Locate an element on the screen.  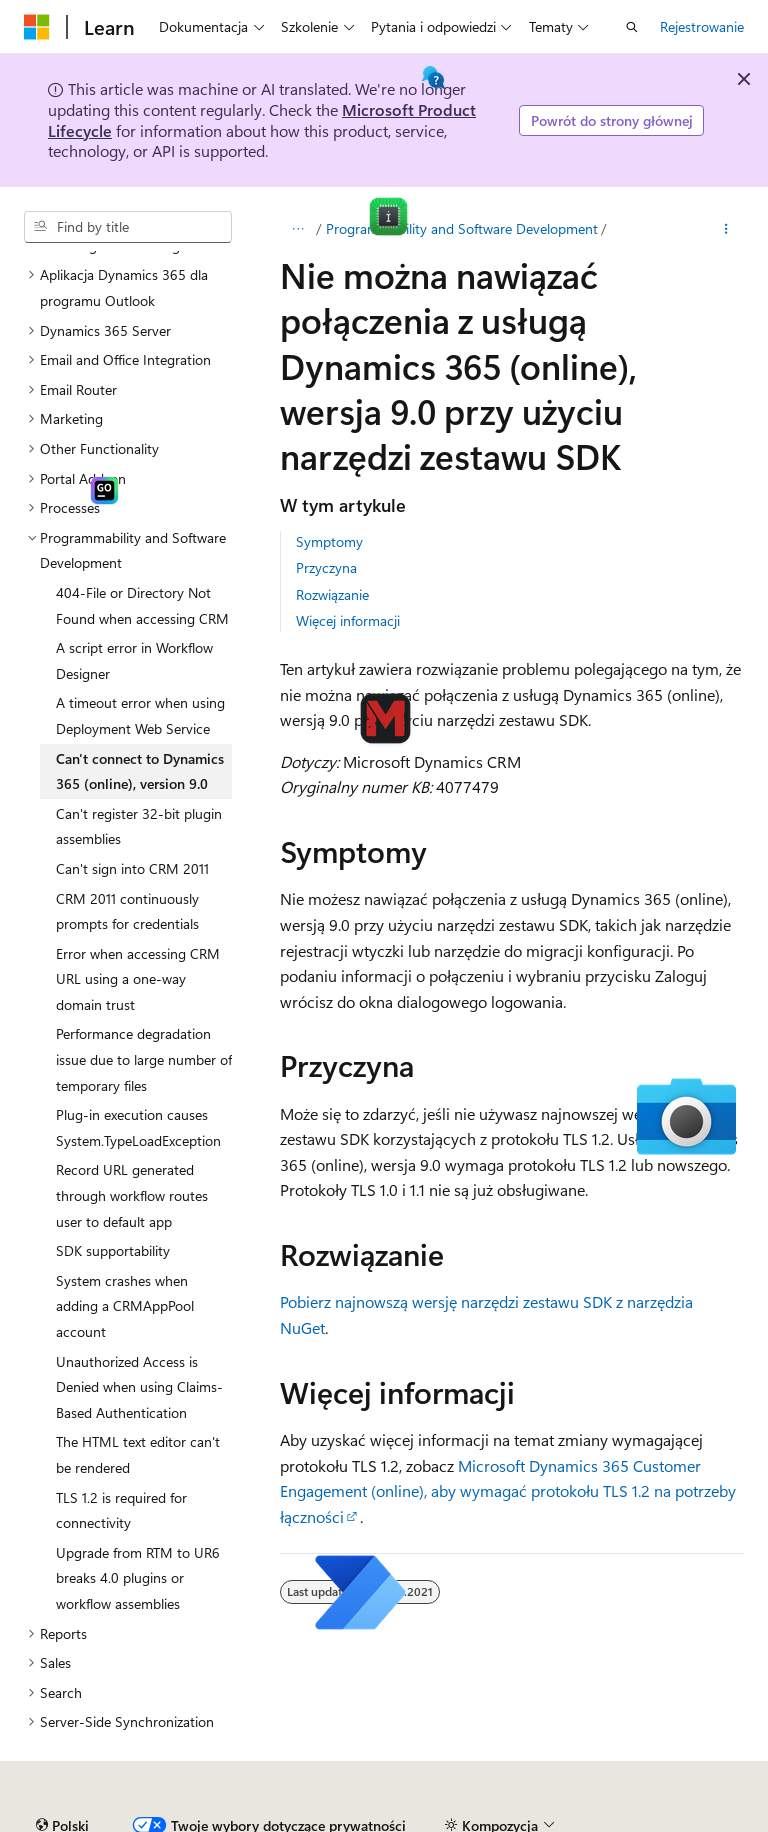
open the camera app is located at coordinates (686, 1117).